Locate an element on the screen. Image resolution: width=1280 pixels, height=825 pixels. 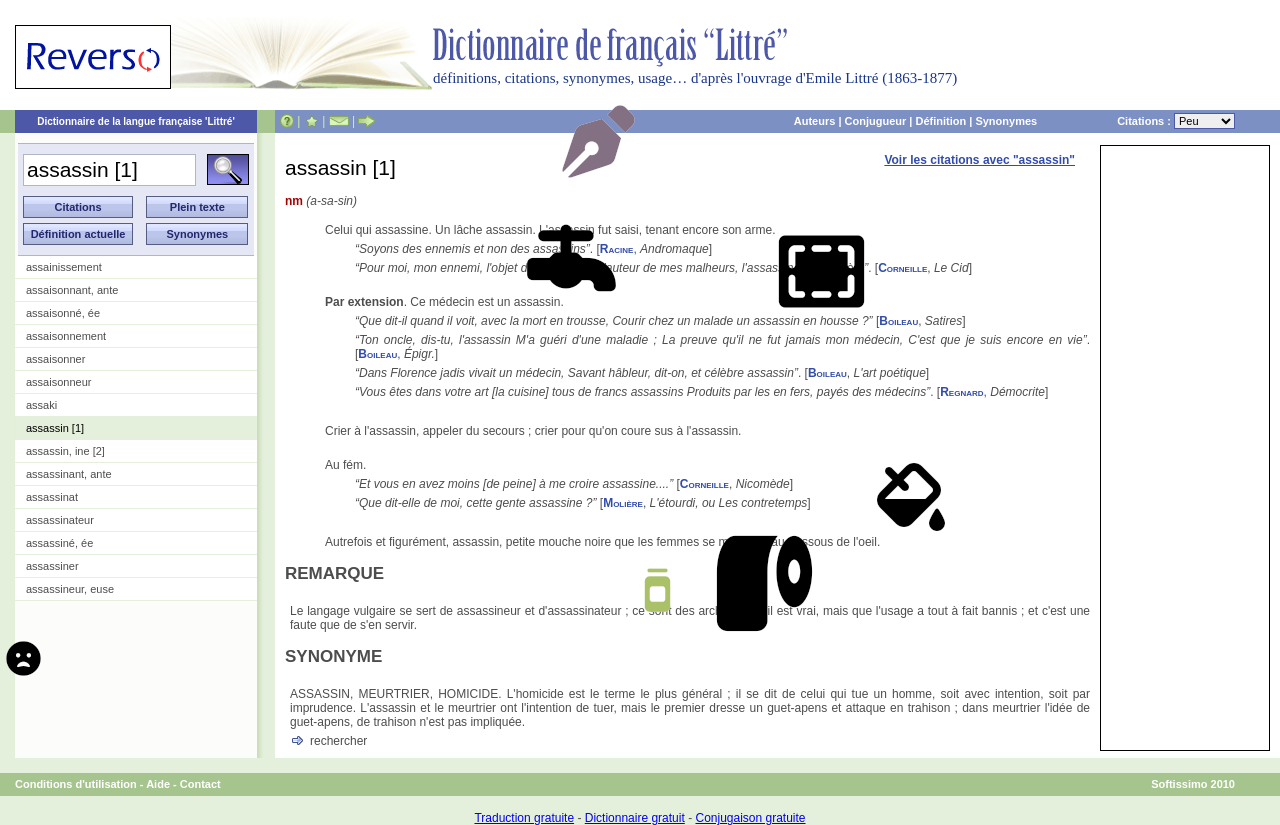
access water or plumbing settings is located at coordinates (571, 263).